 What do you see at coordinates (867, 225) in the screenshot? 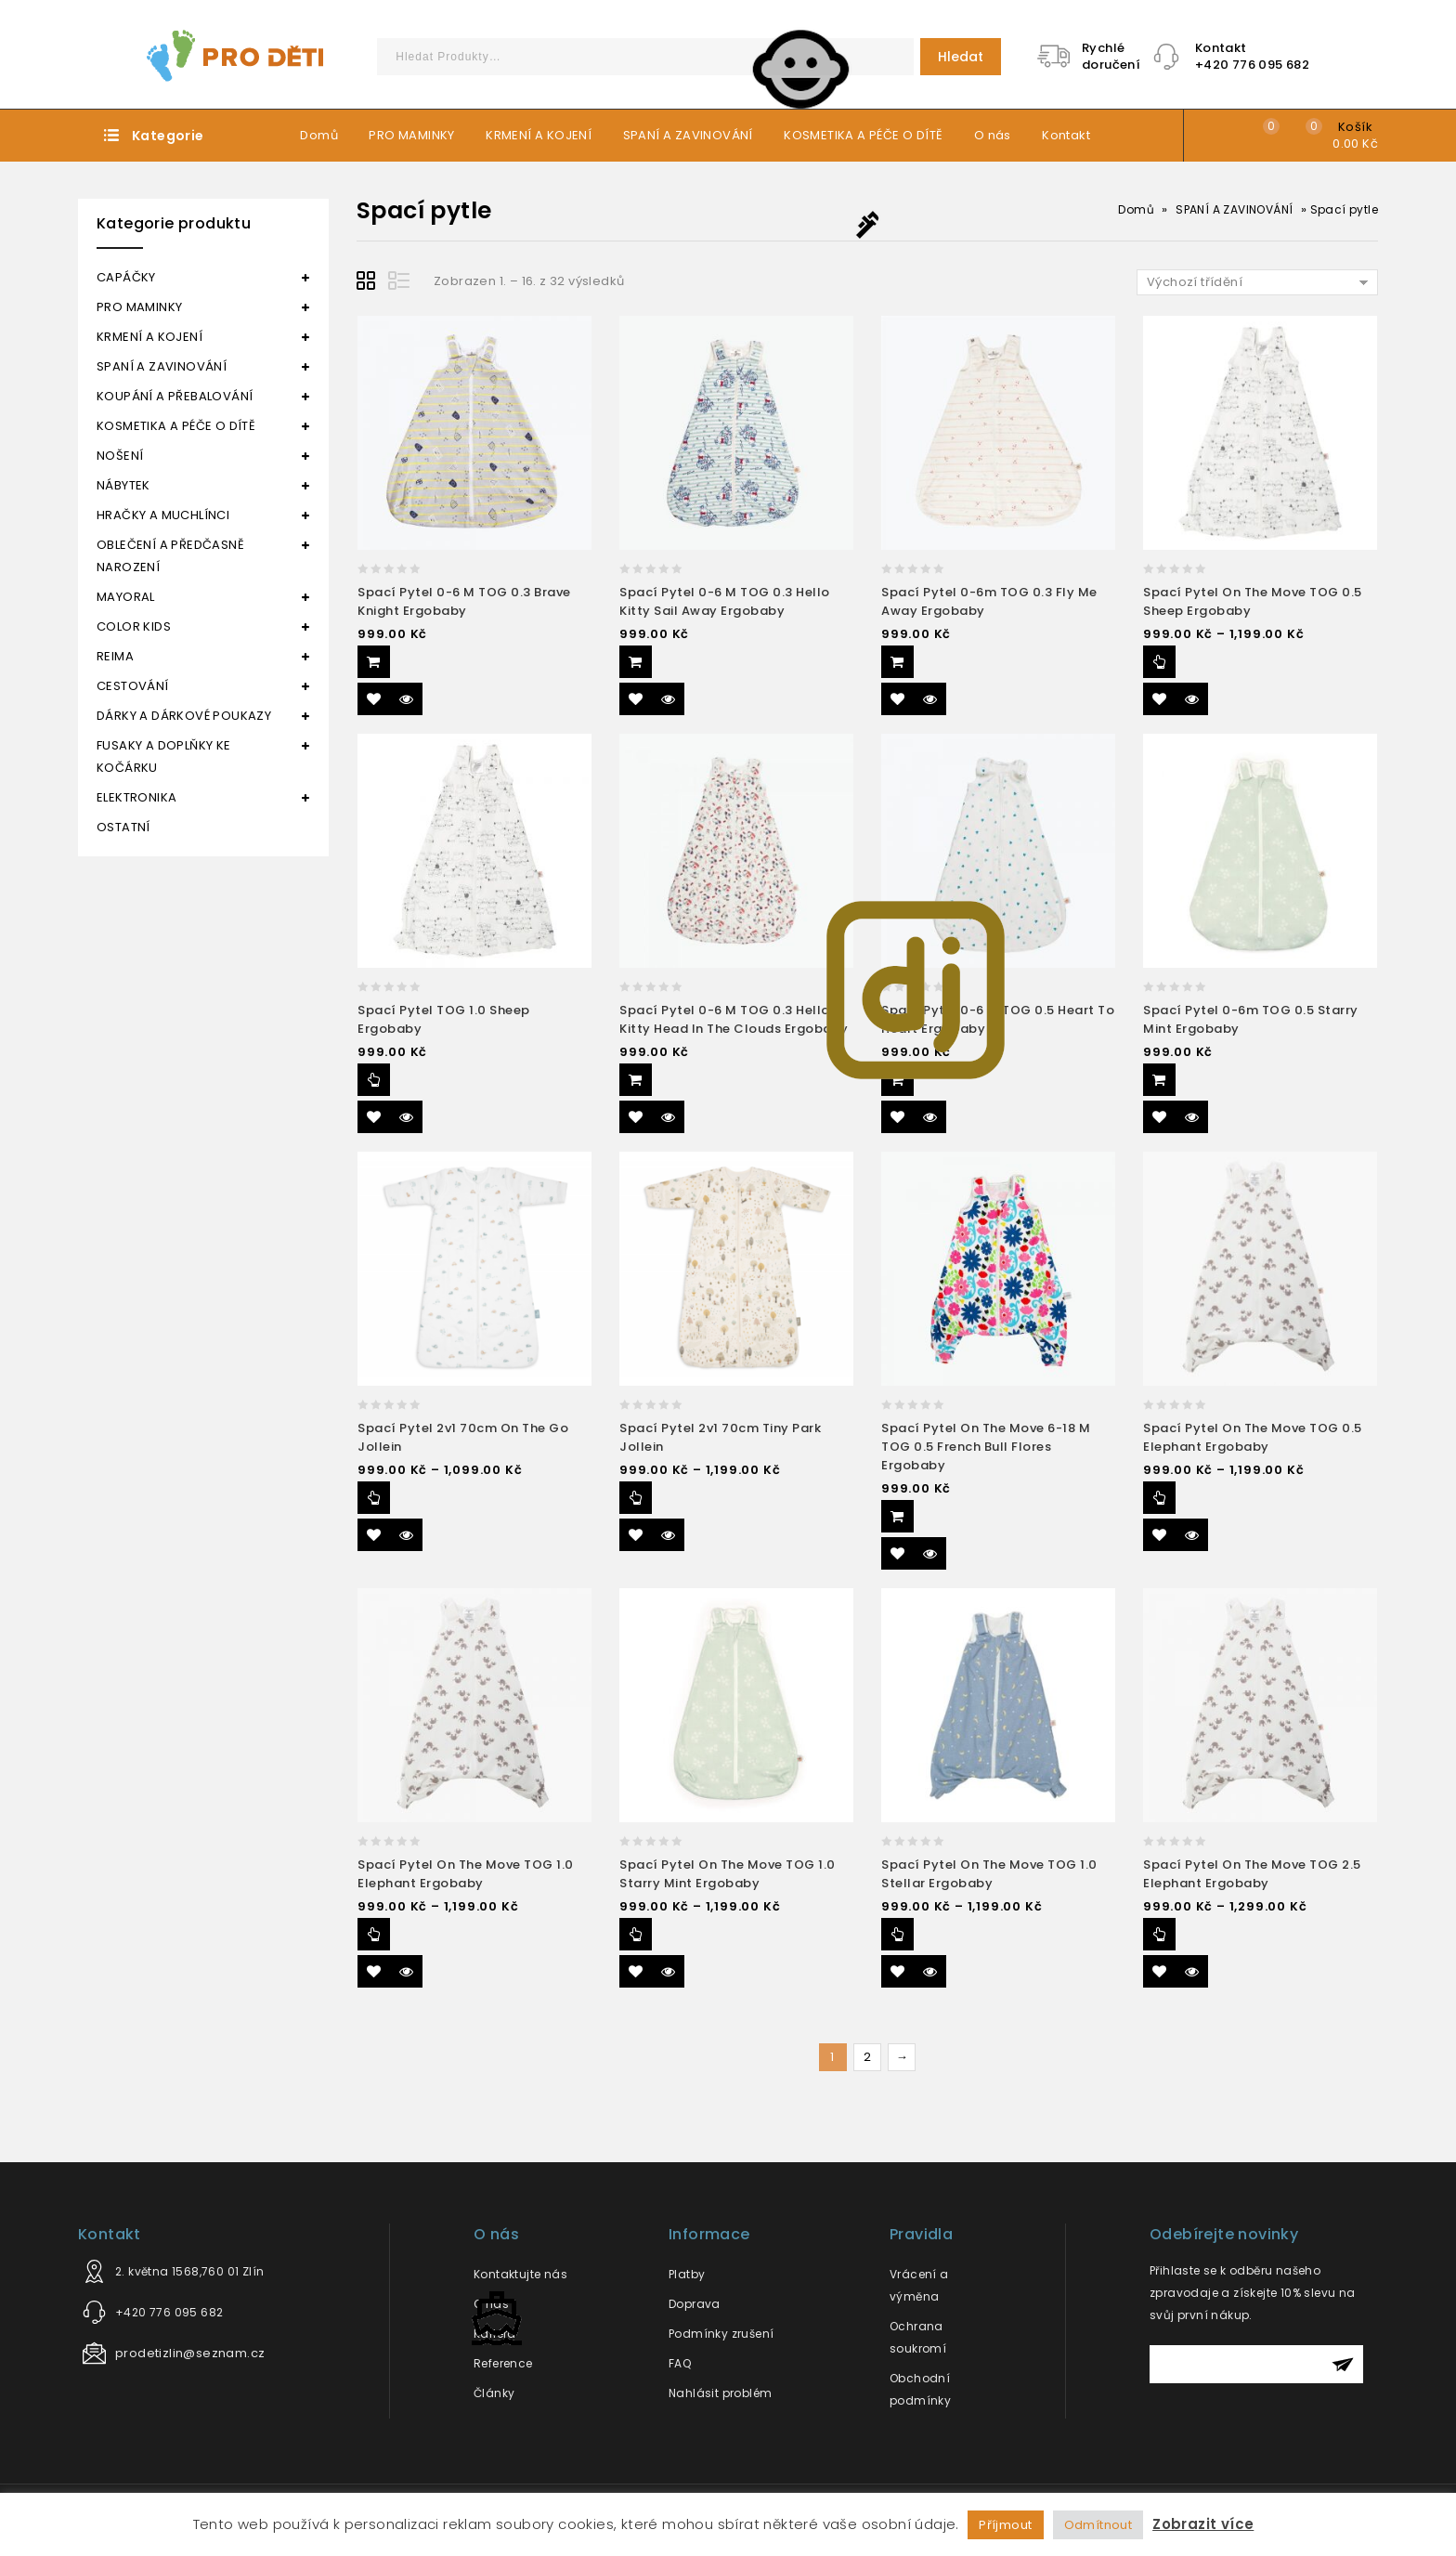
I see `access plumbing services or repairs` at bounding box center [867, 225].